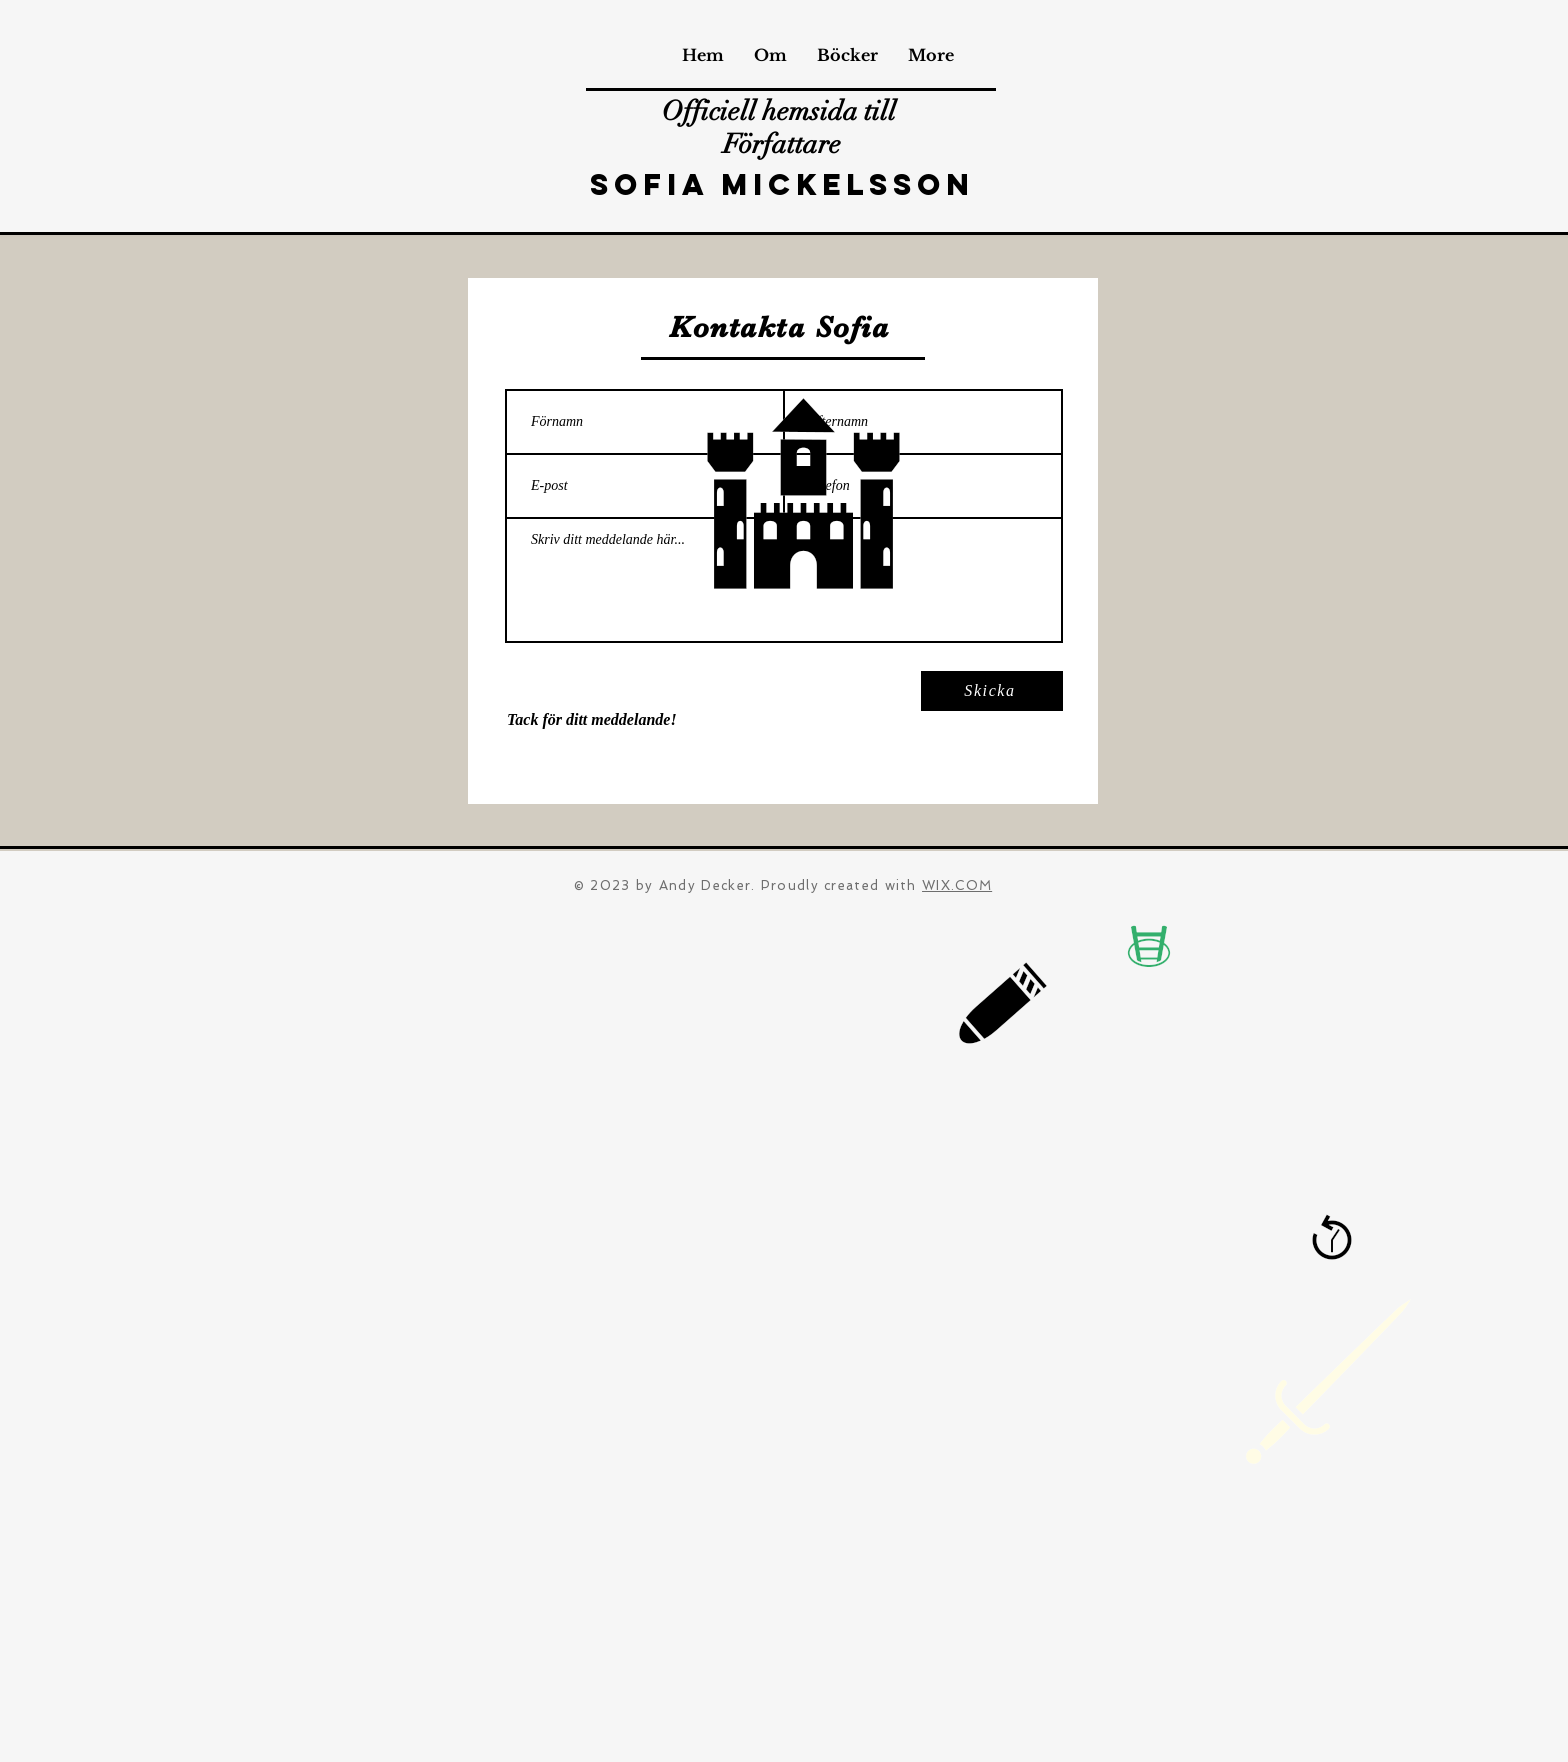  Describe the element at coordinates (1003, 1003) in the screenshot. I see `ammunition or weaponry item in a game inventory` at that location.